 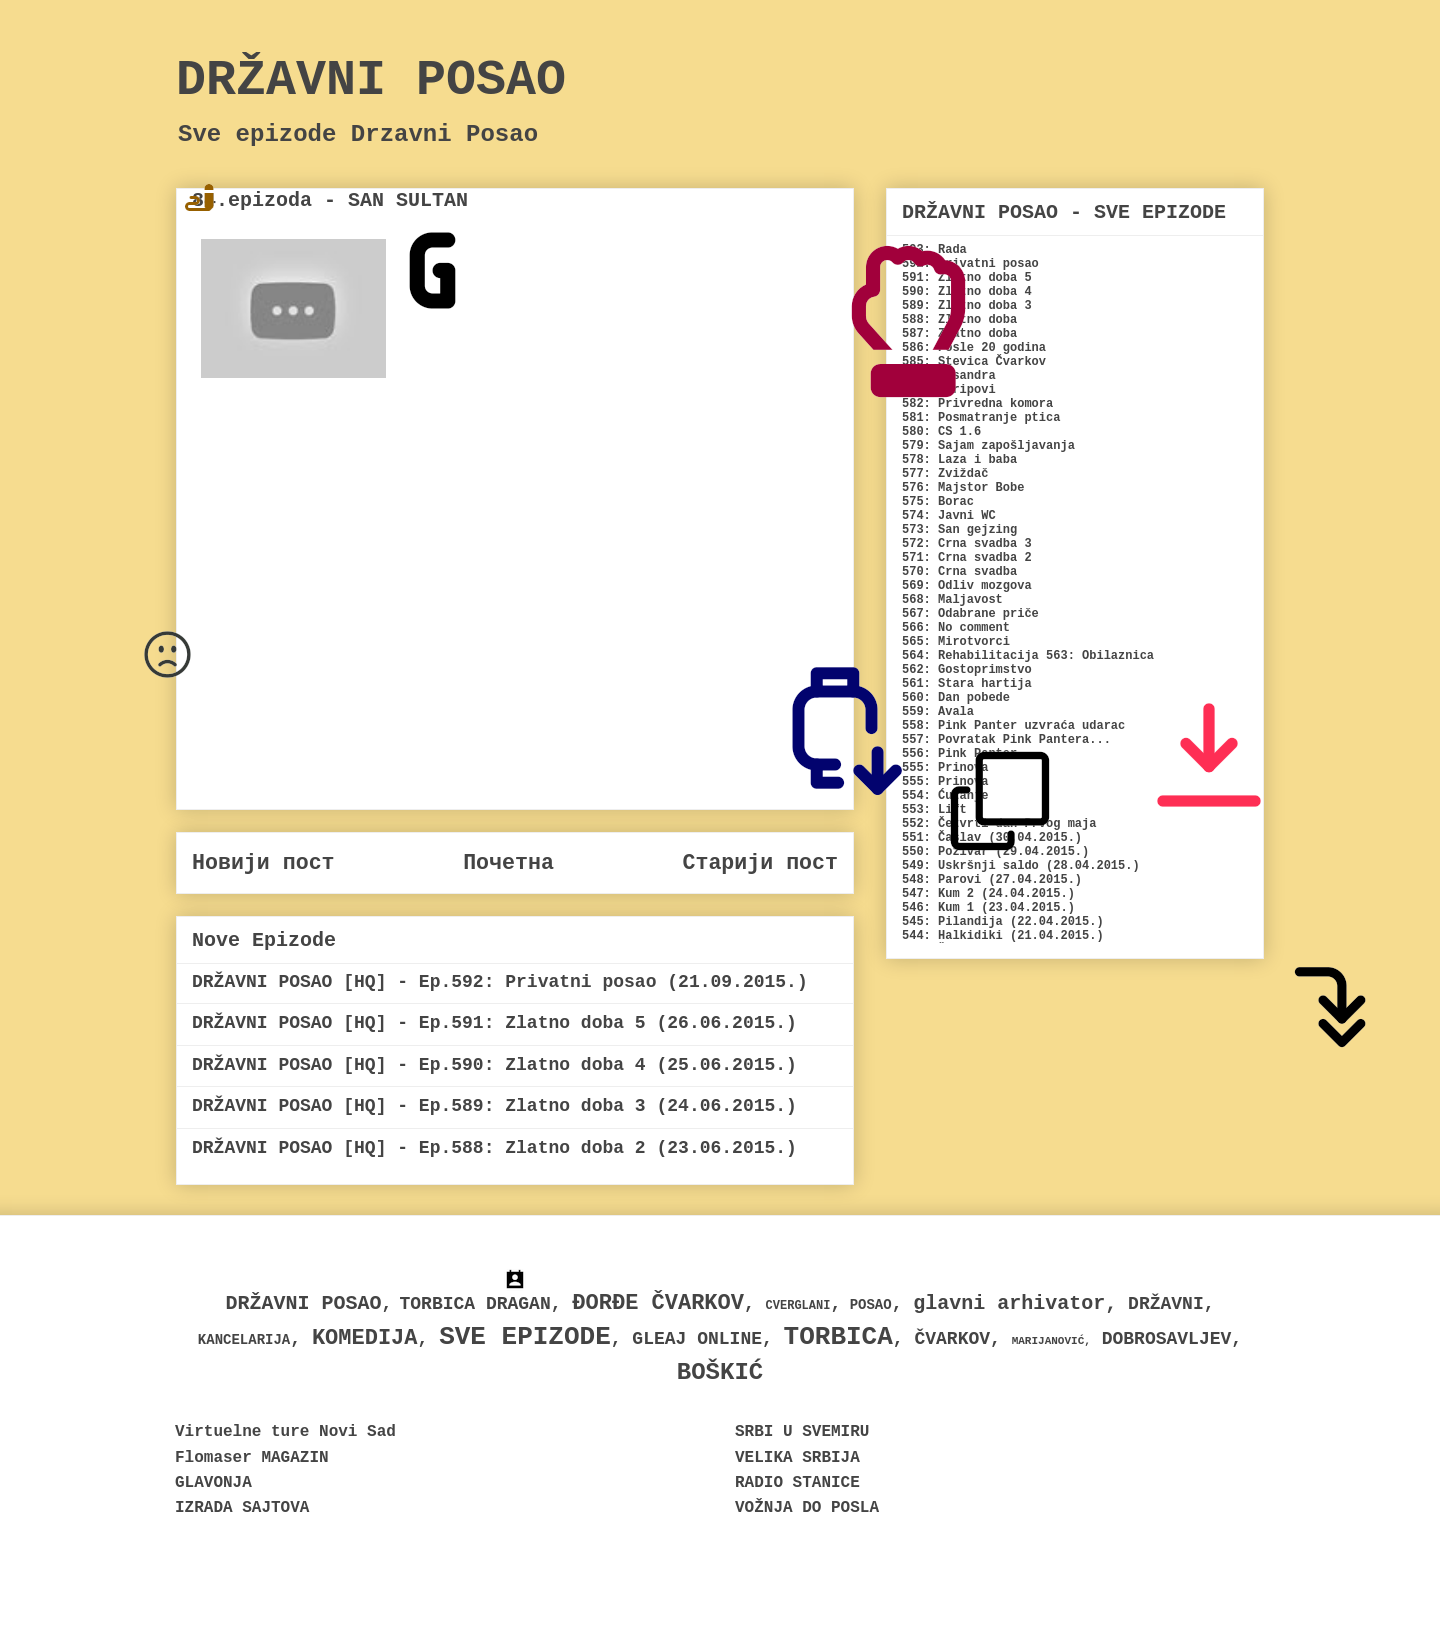 I want to click on navigate to nested or sub-level content, so click(x=1332, y=1009).